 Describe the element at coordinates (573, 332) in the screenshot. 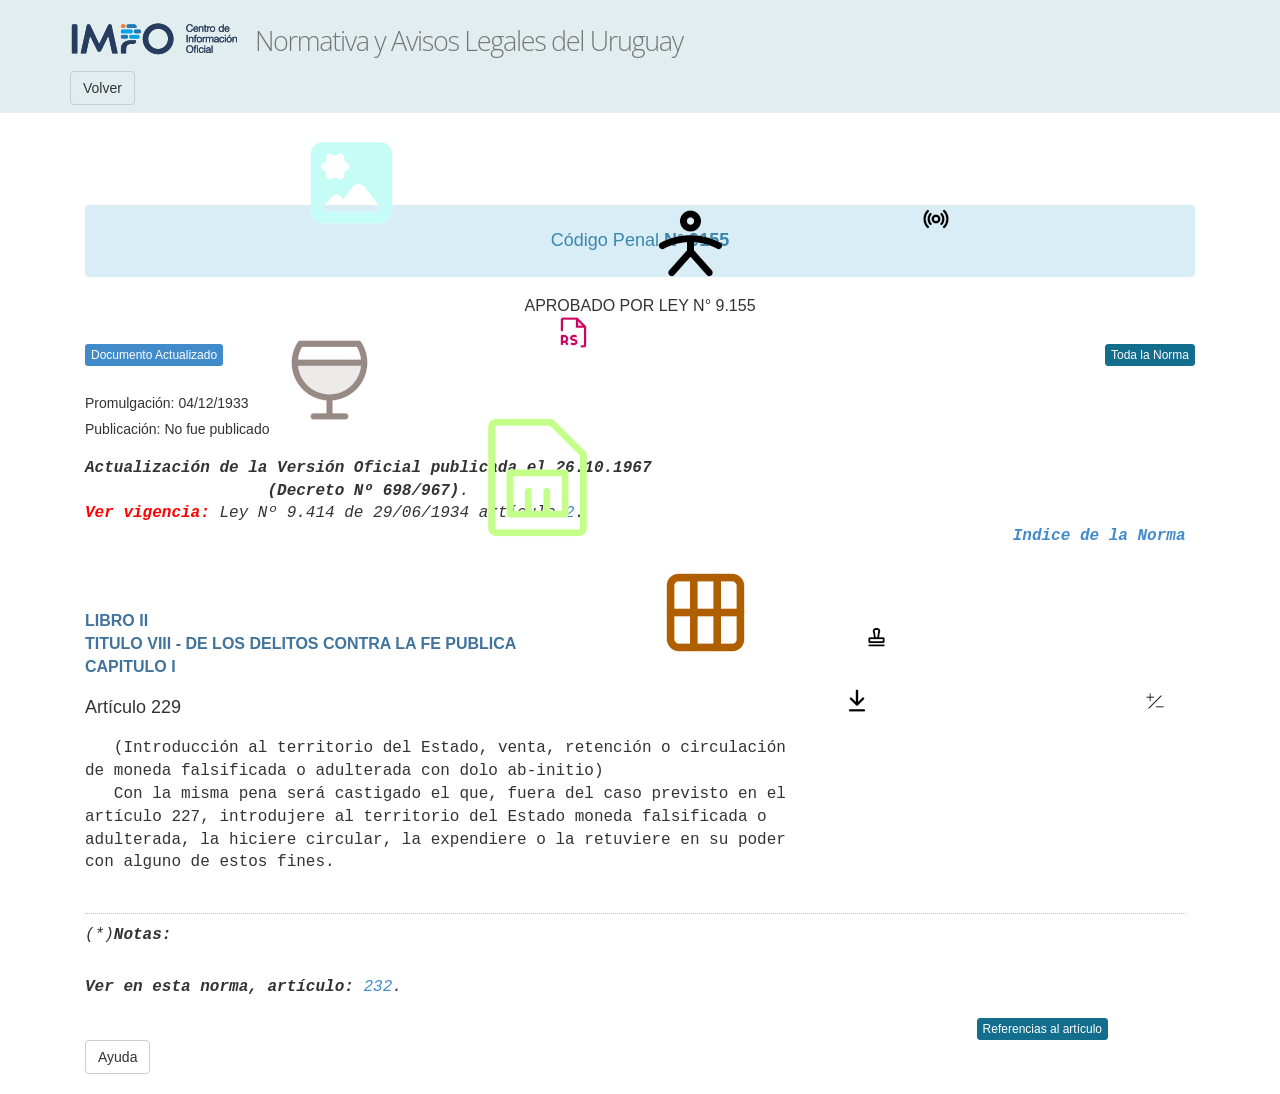

I see `a Rust source code file` at that location.